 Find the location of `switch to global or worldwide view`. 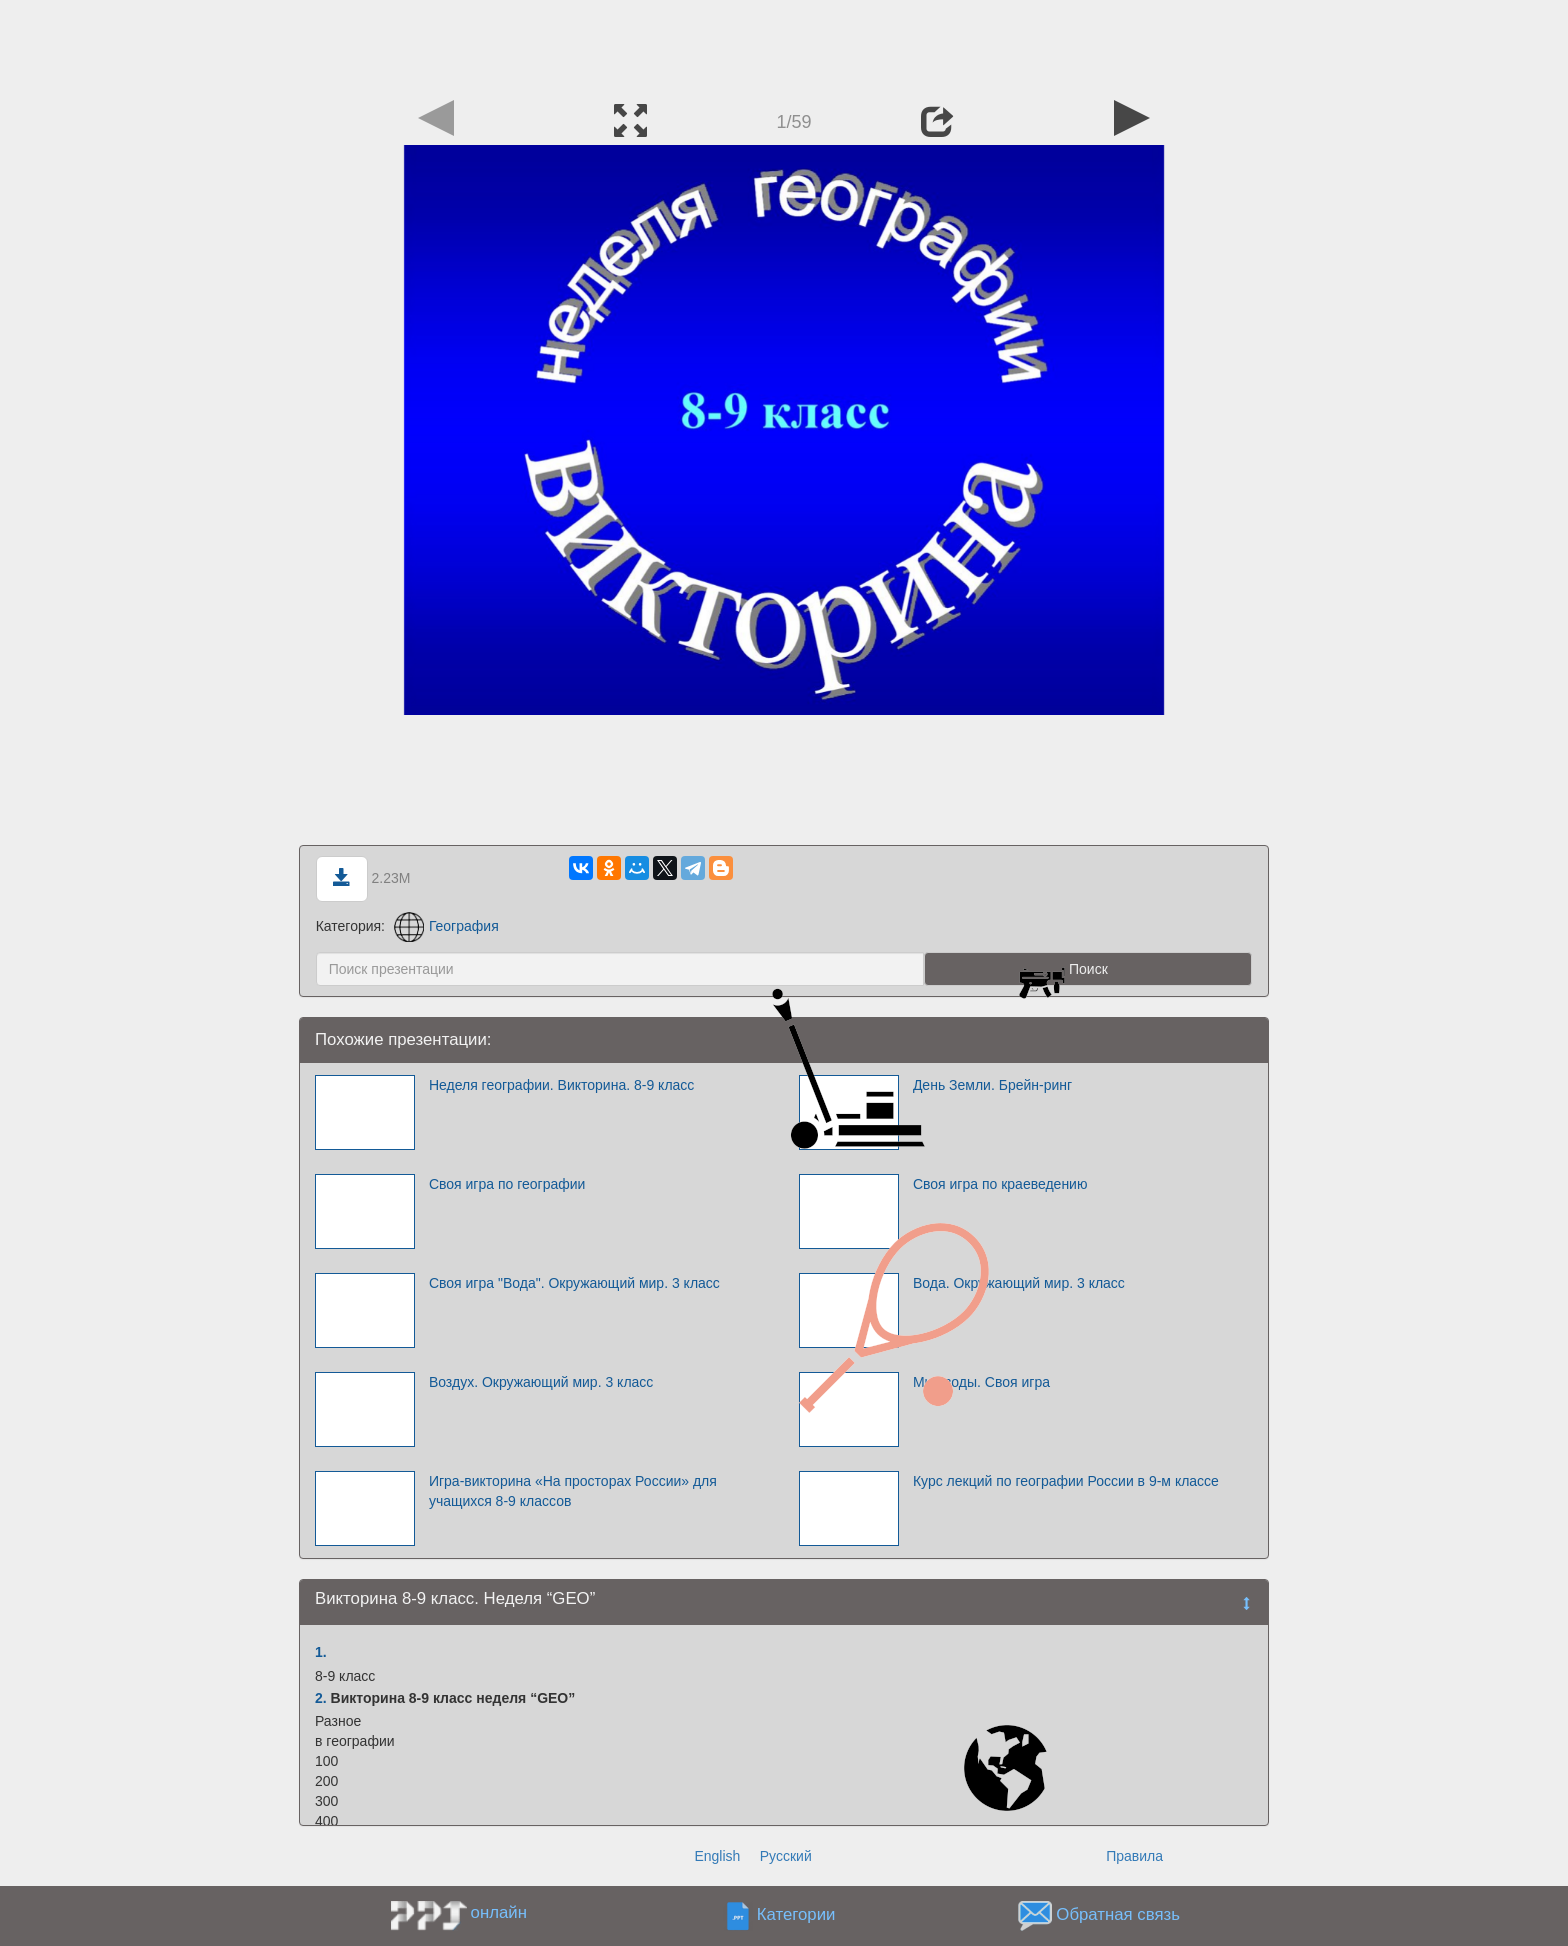

switch to global or worldwide view is located at coordinates (1007, 1768).